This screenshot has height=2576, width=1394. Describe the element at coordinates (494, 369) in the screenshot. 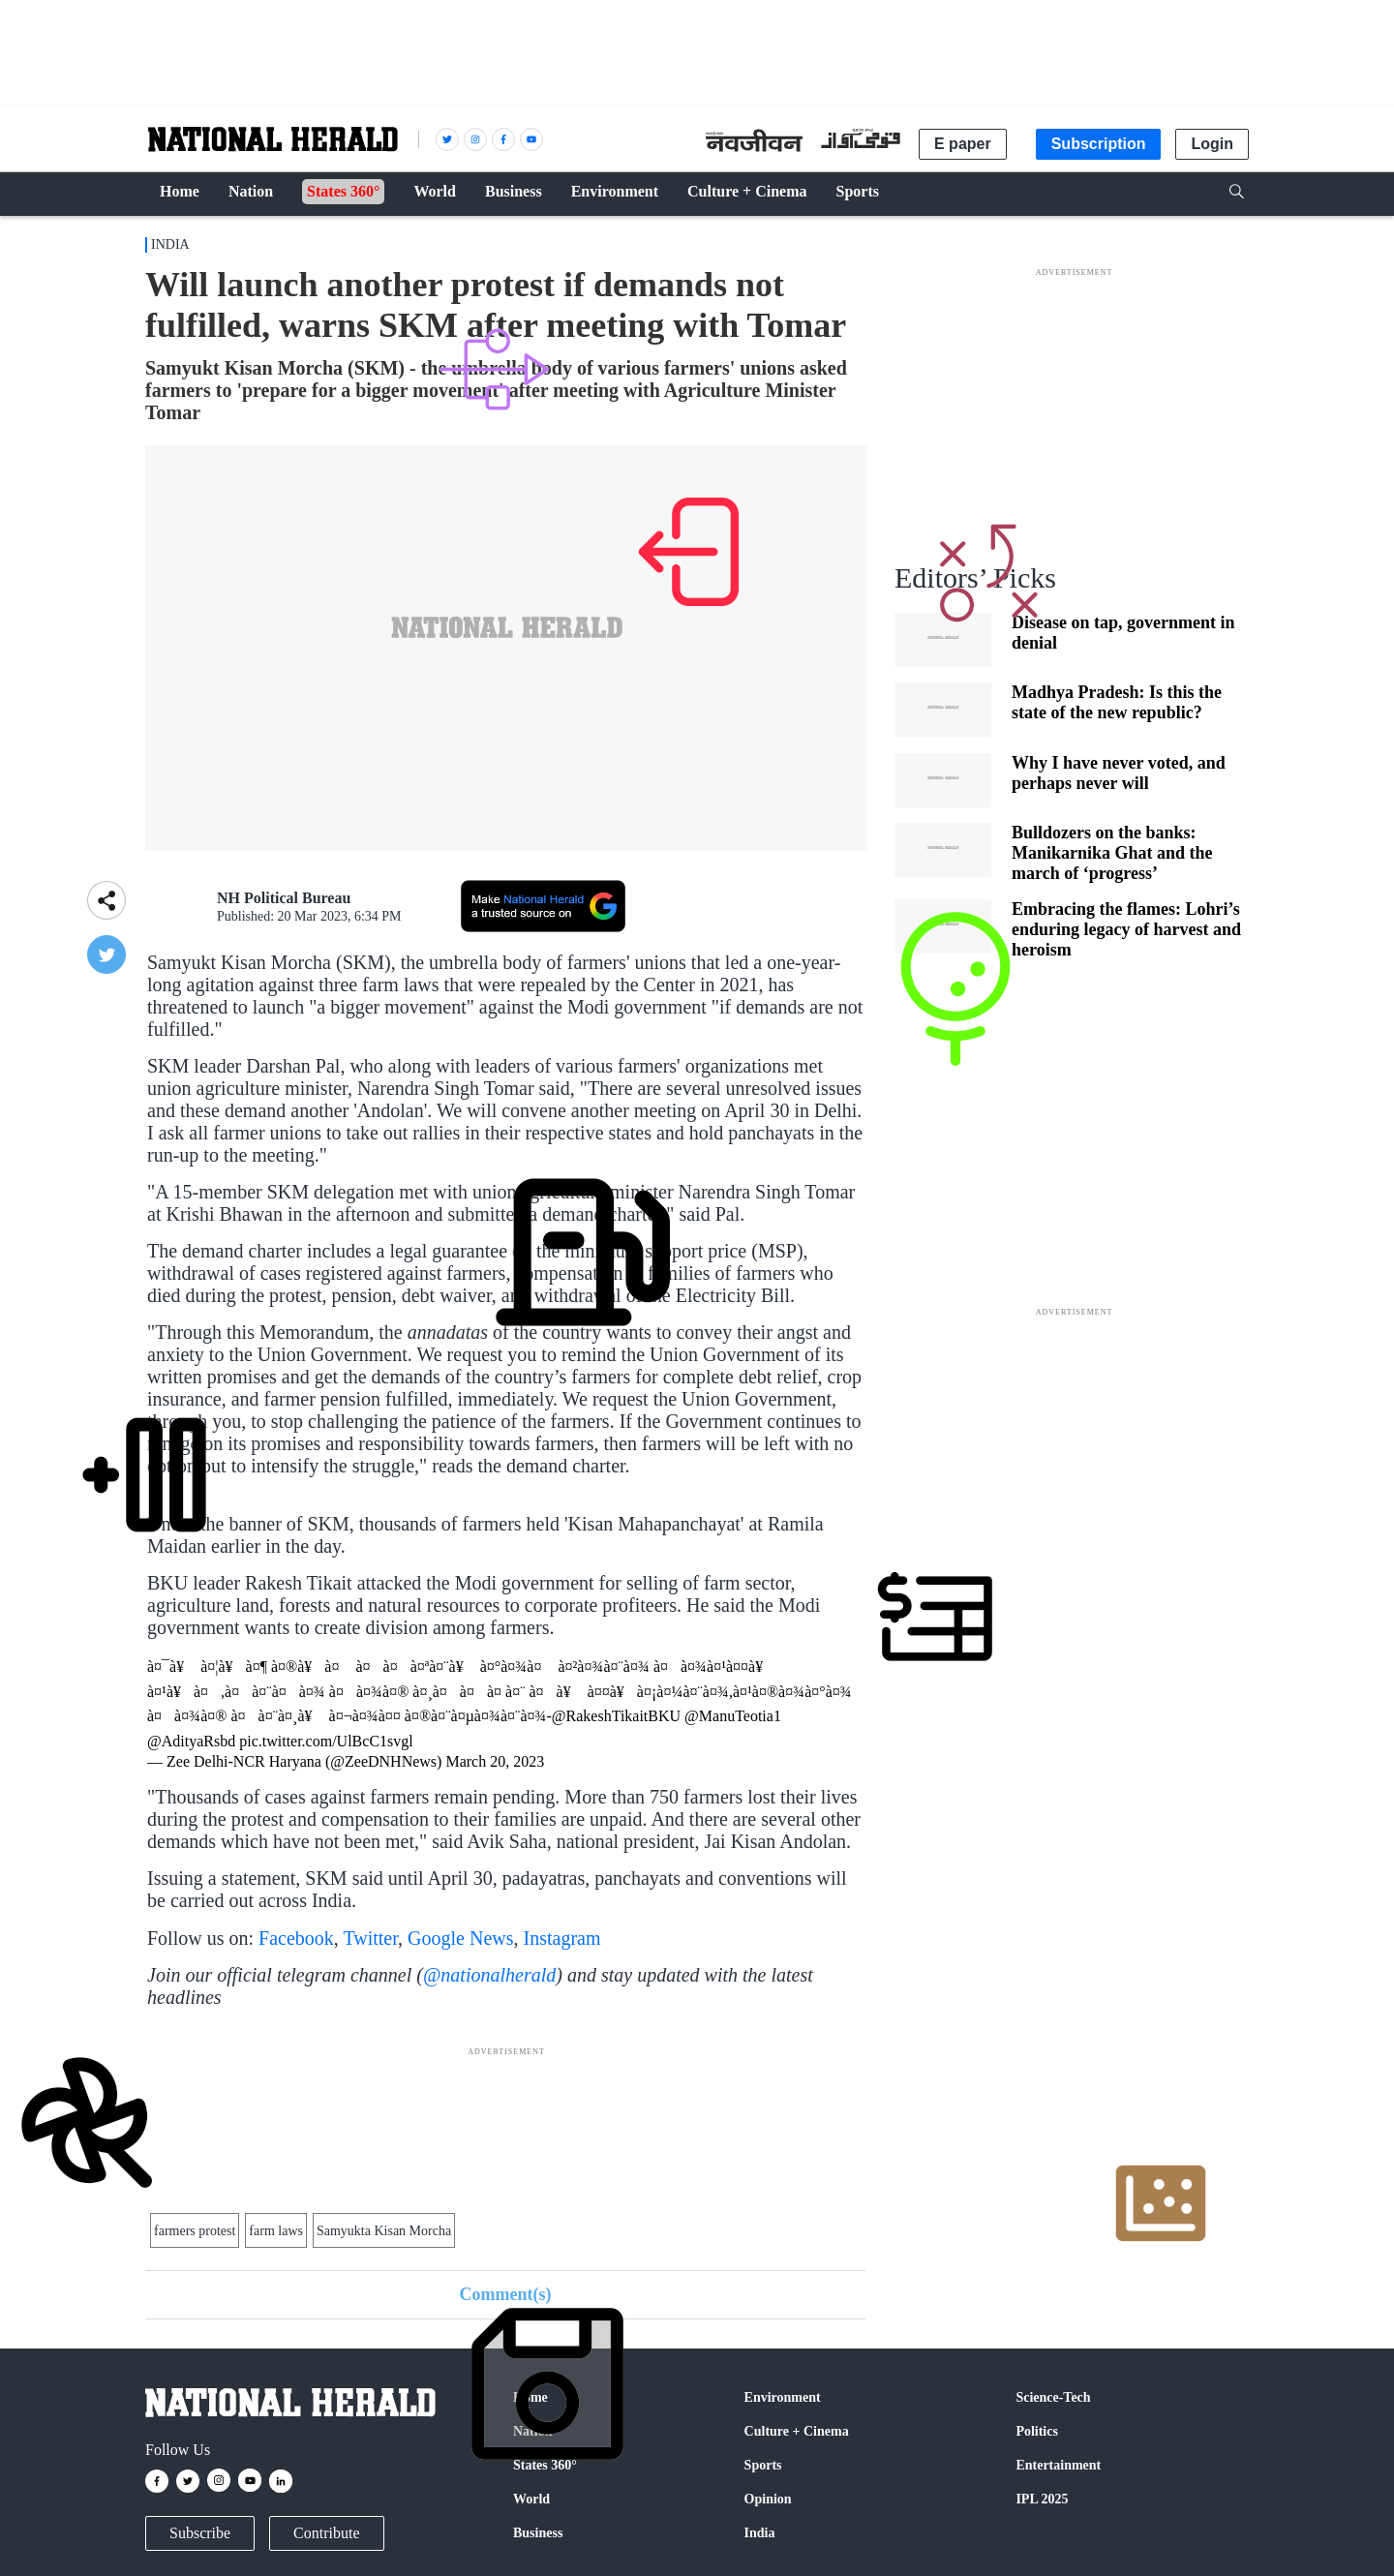

I see `connect a USB device` at that location.